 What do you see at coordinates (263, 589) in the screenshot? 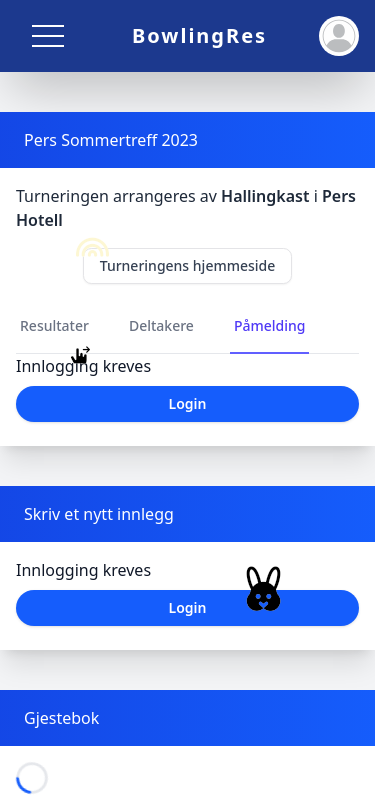
I see `access pet or animal-related features` at bounding box center [263, 589].